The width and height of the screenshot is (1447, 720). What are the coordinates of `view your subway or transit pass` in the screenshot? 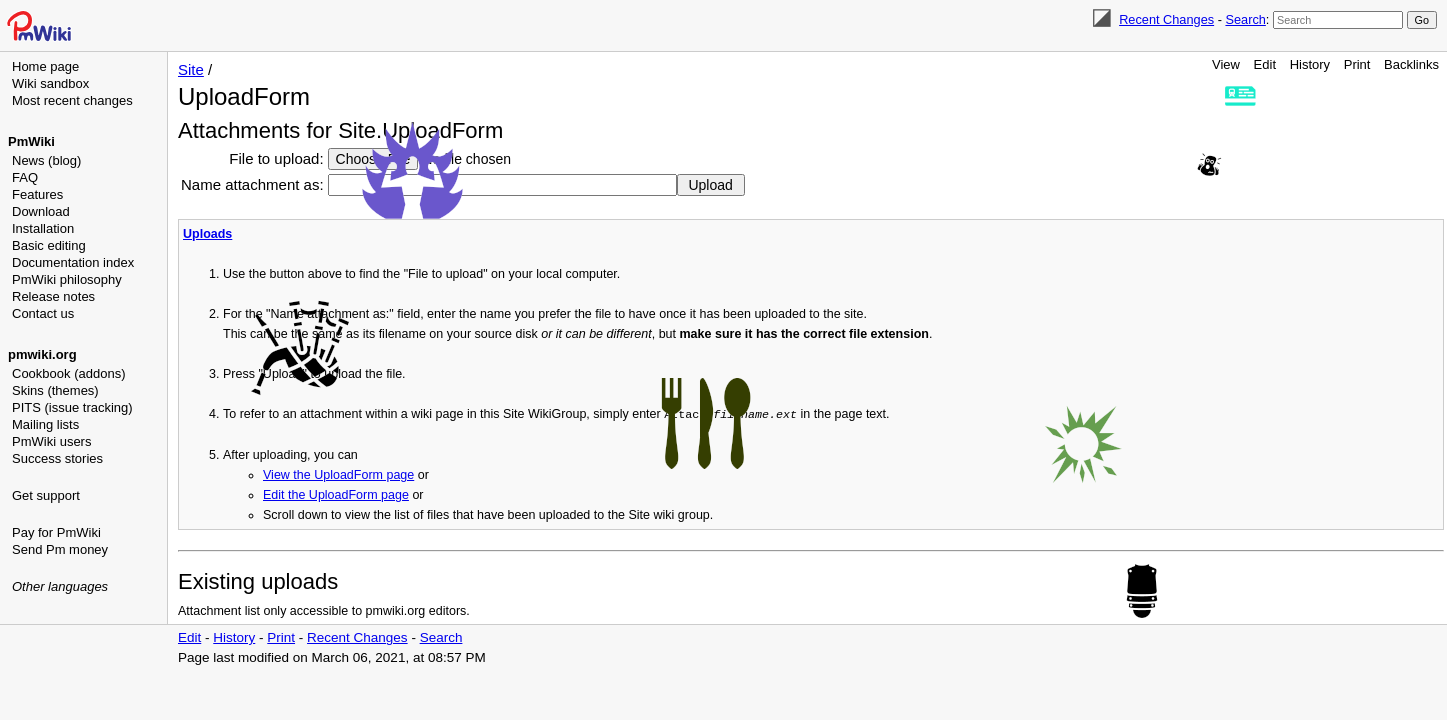 It's located at (1240, 96).